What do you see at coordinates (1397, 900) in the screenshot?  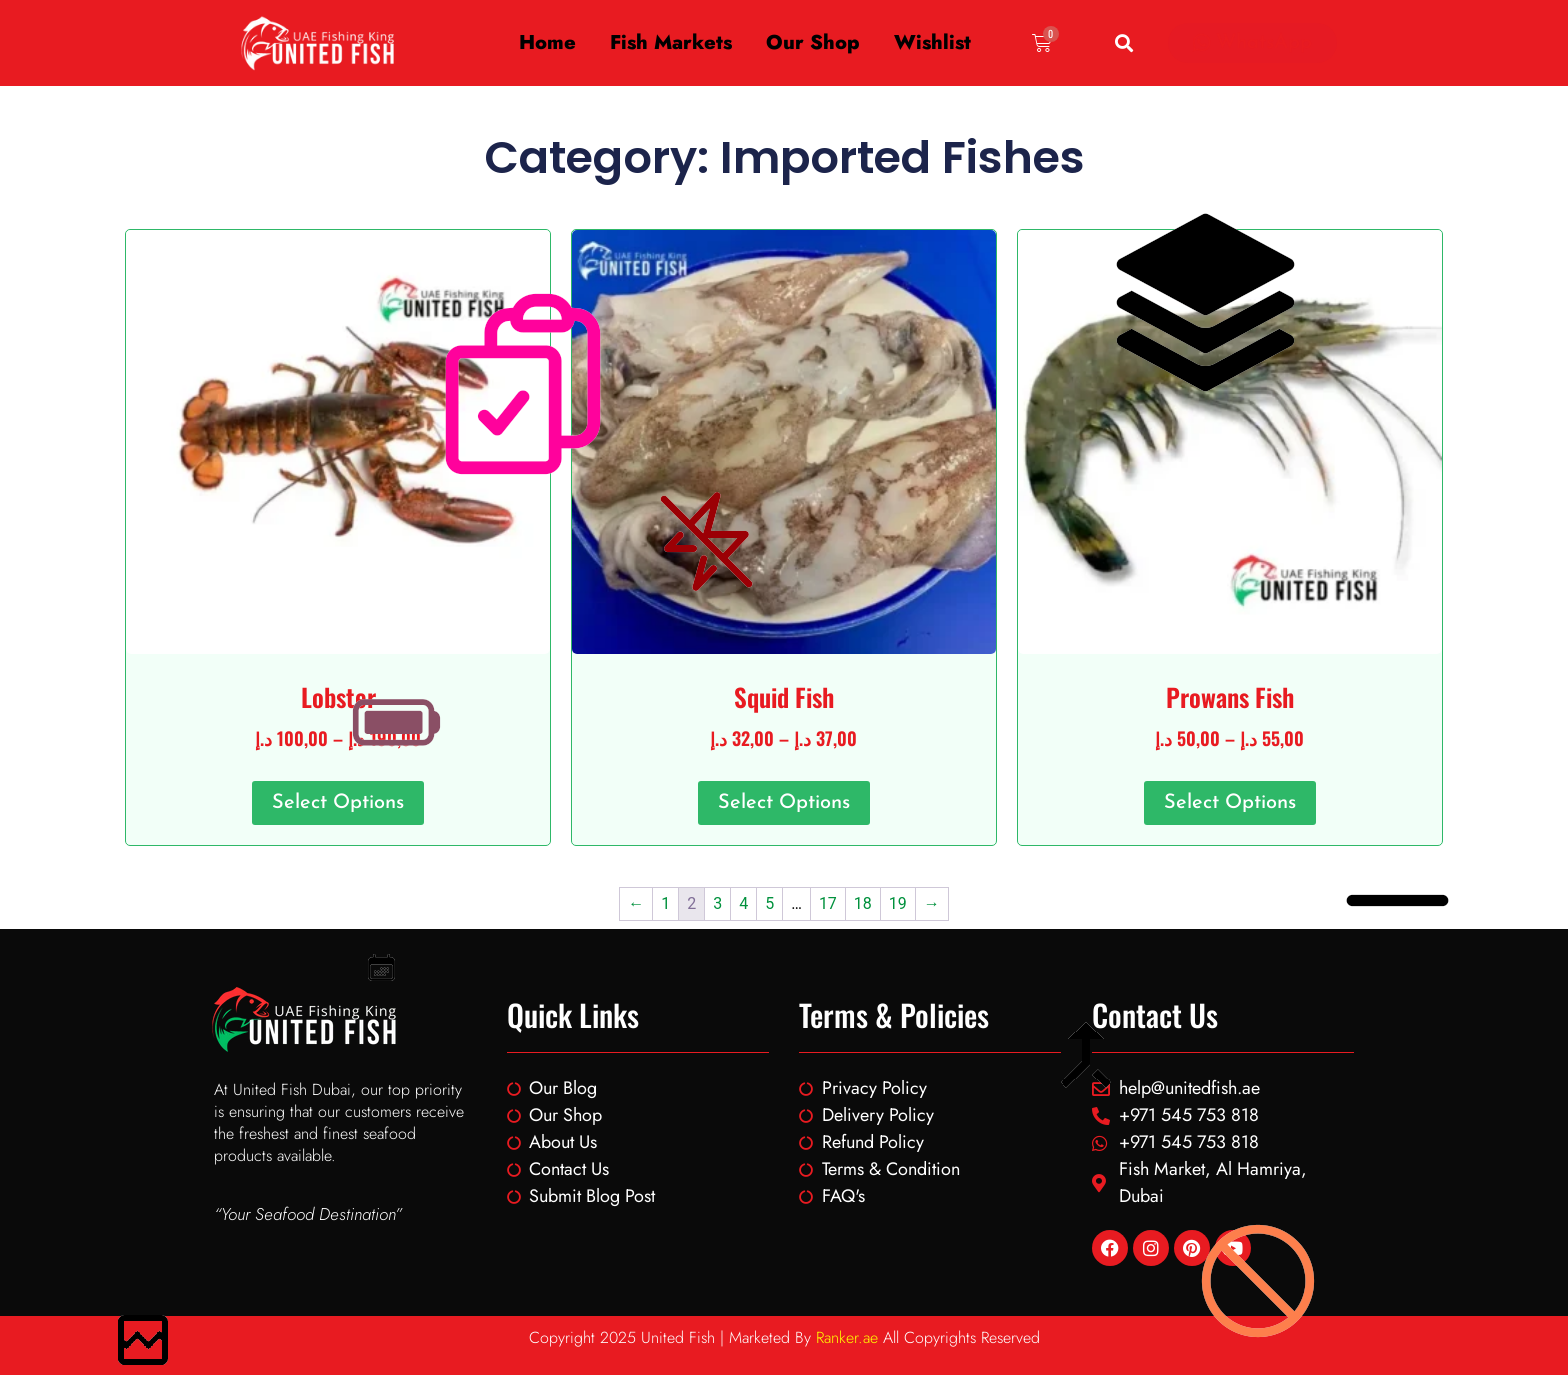 I see `decrease quantity or value` at bounding box center [1397, 900].